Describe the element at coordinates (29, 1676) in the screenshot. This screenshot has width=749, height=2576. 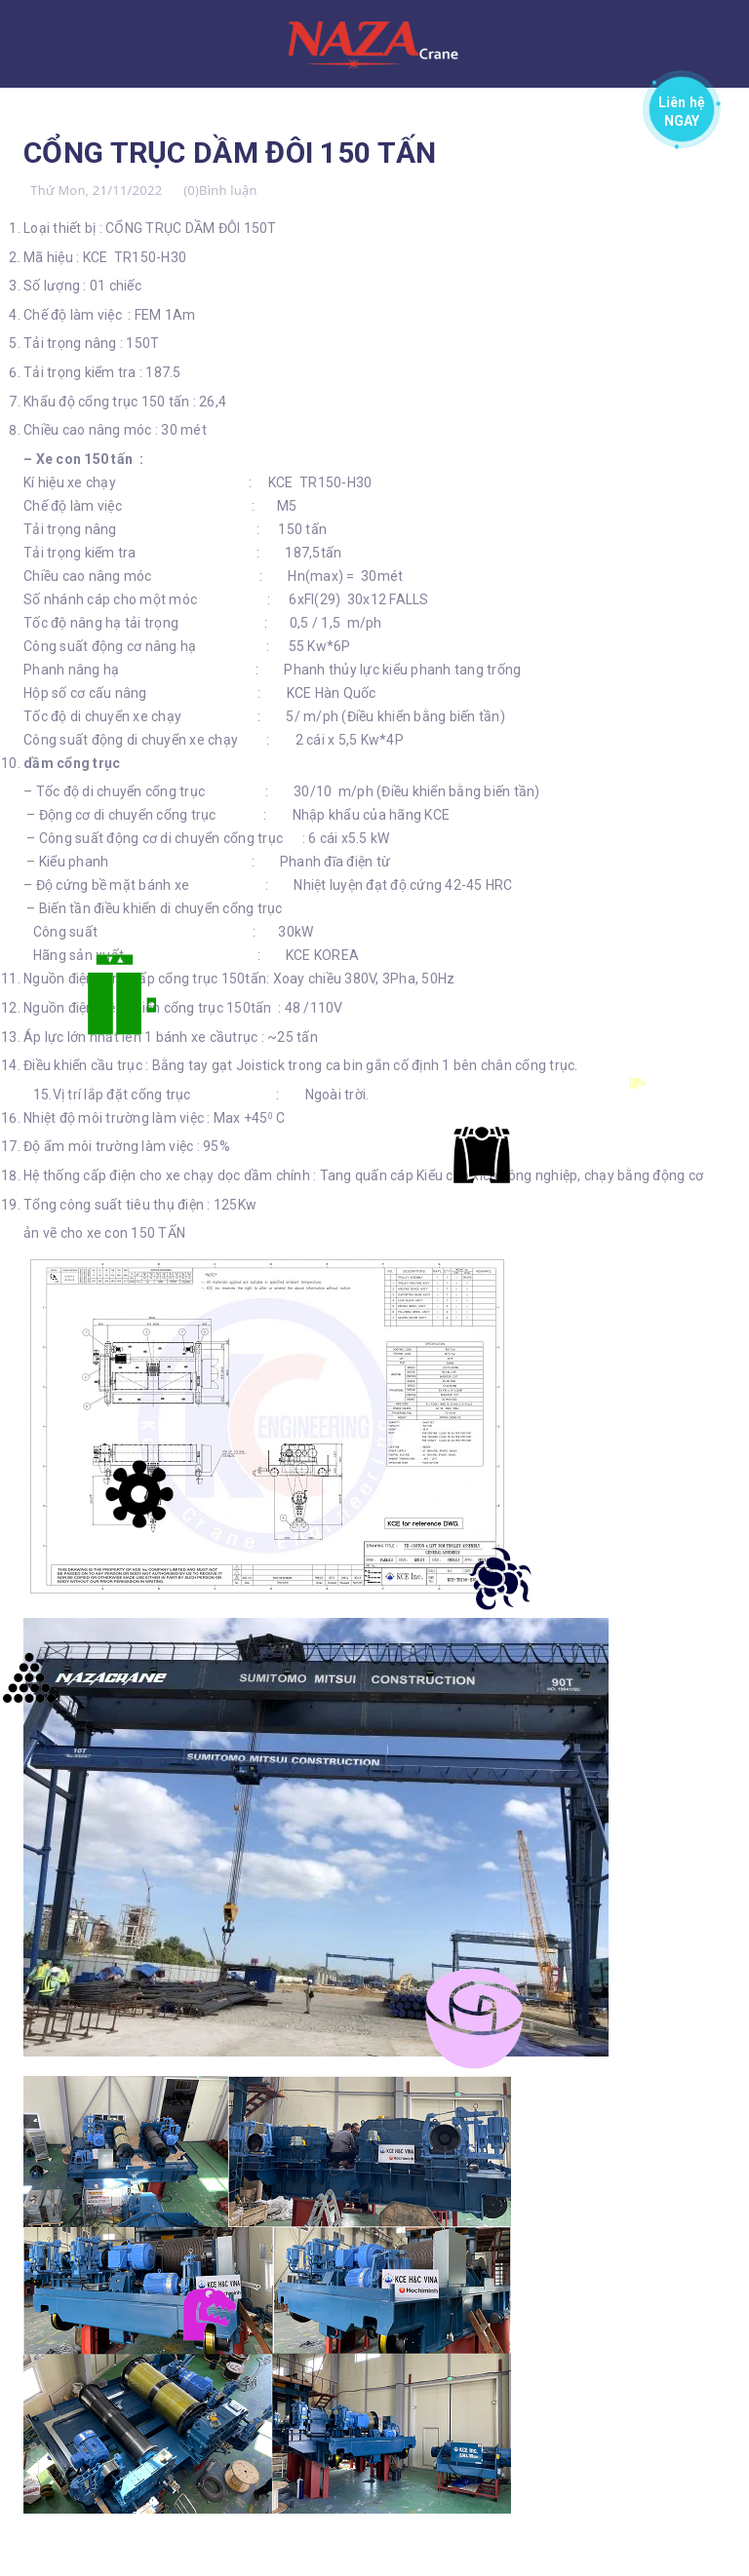
I see `start a billiards or pool game` at that location.